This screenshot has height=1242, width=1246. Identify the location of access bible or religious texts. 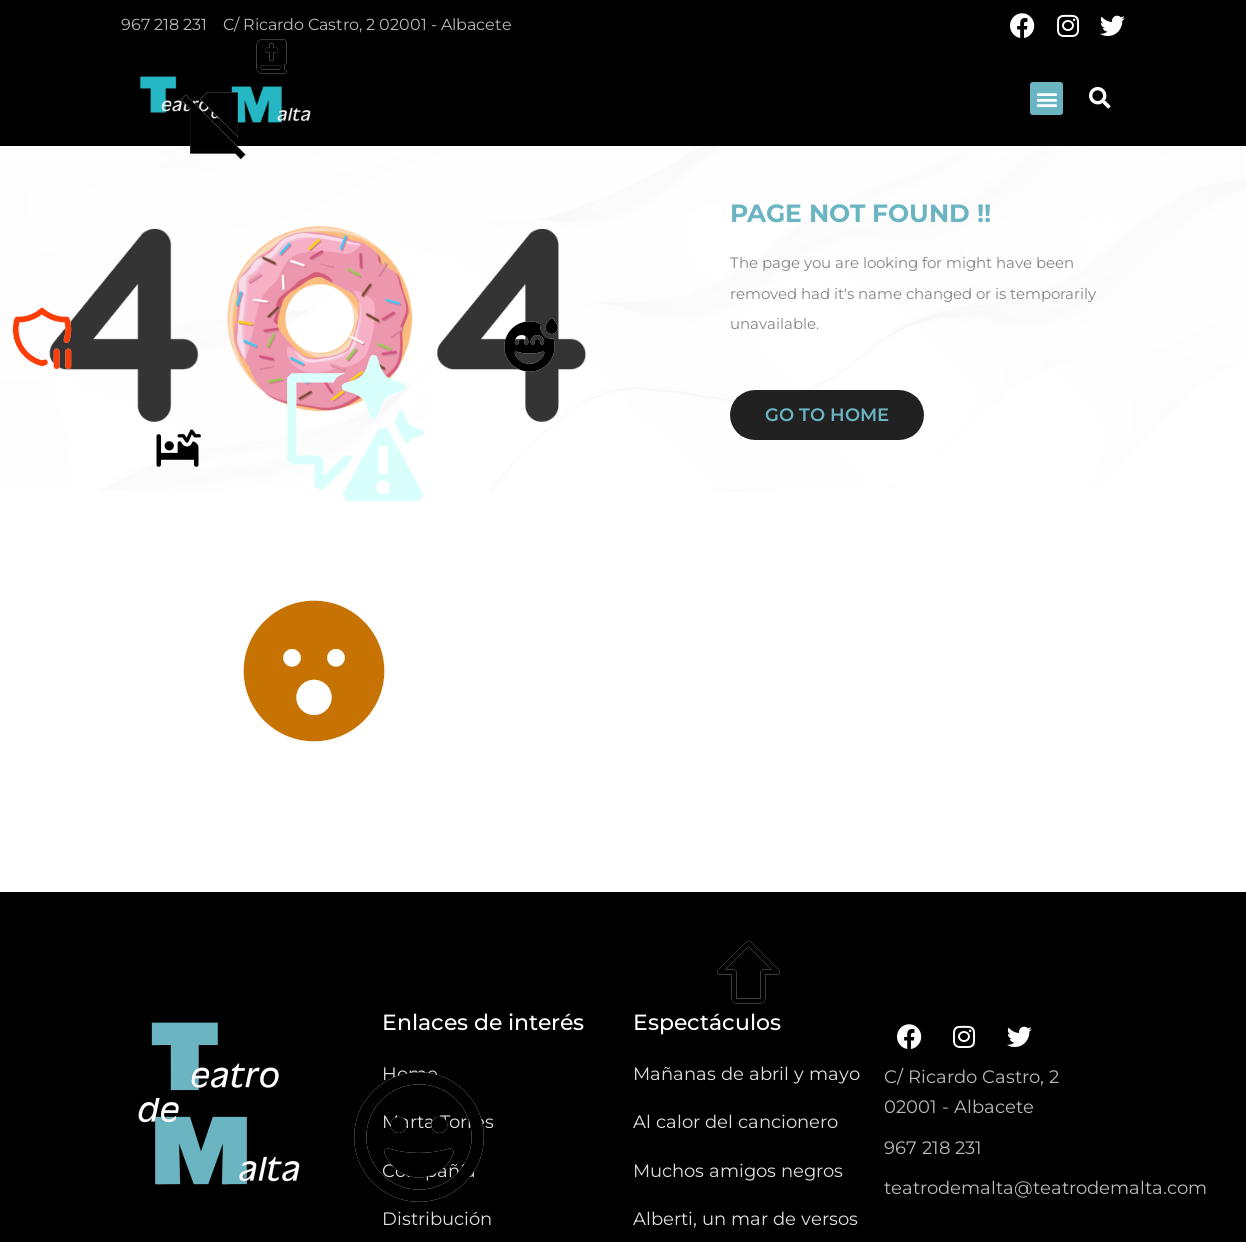
(271, 56).